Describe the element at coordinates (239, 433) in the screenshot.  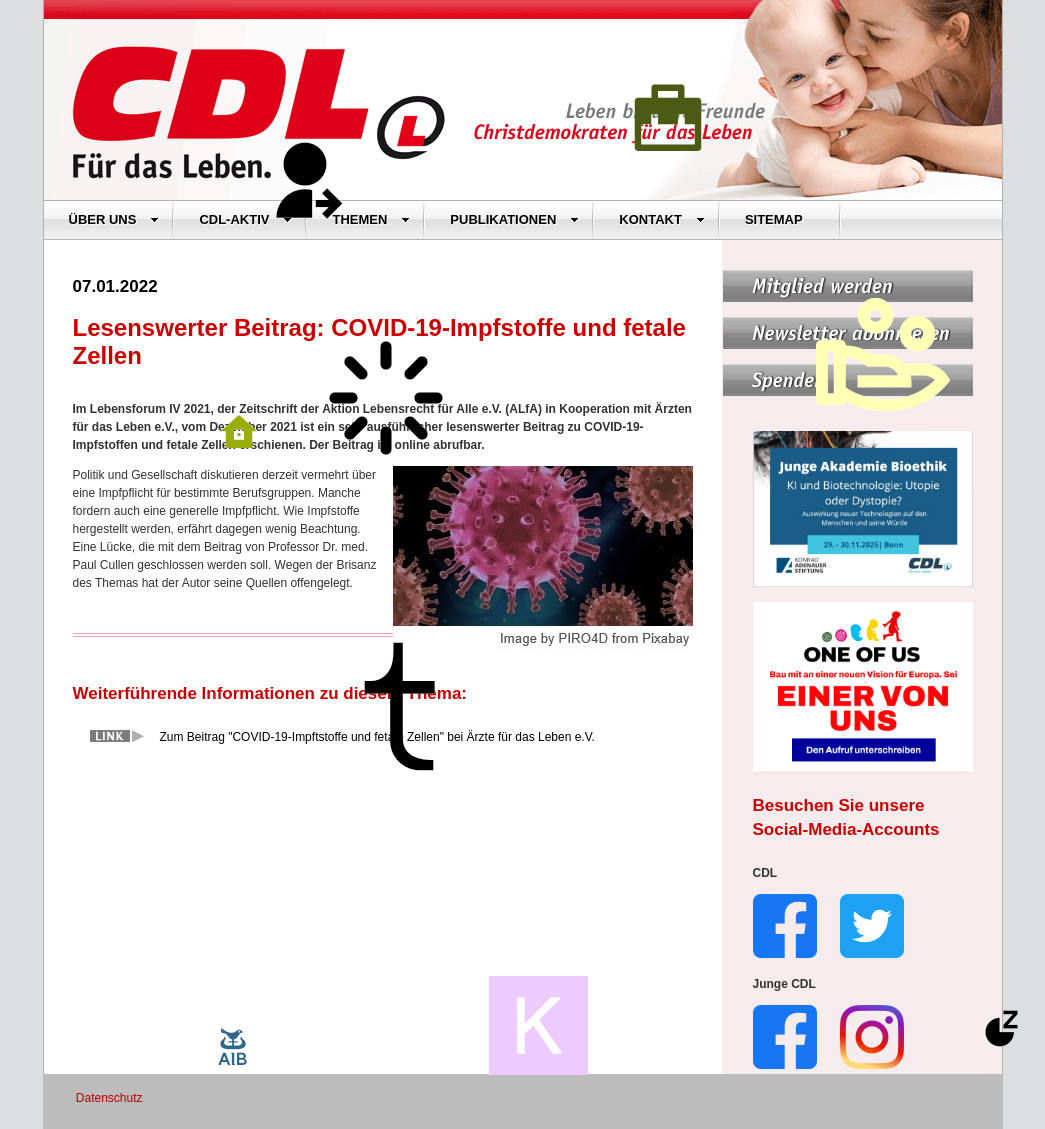
I see `navigate to home screen` at that location.